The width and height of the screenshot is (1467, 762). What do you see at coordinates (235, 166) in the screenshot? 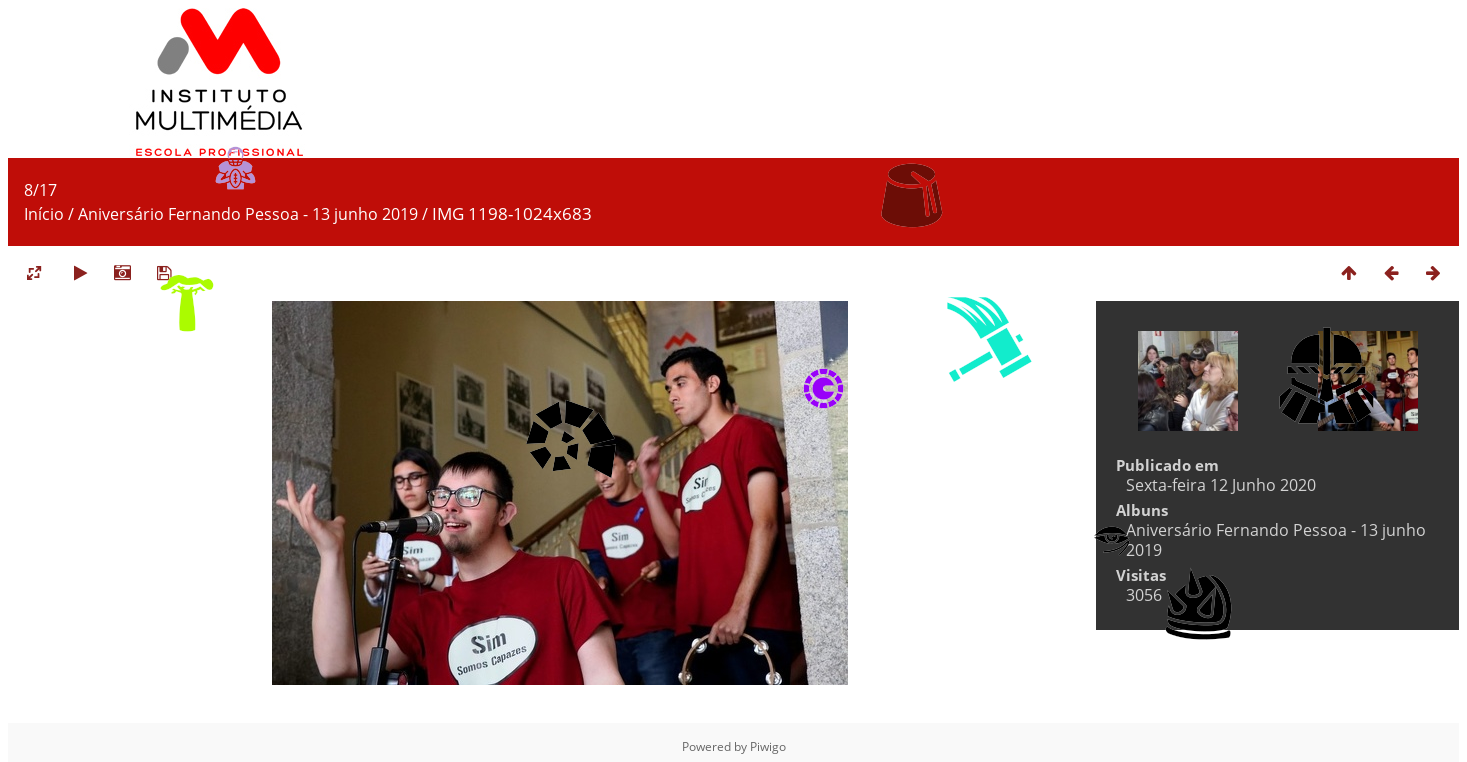
I see `view american football player profile` at bounding box center [235, 166].